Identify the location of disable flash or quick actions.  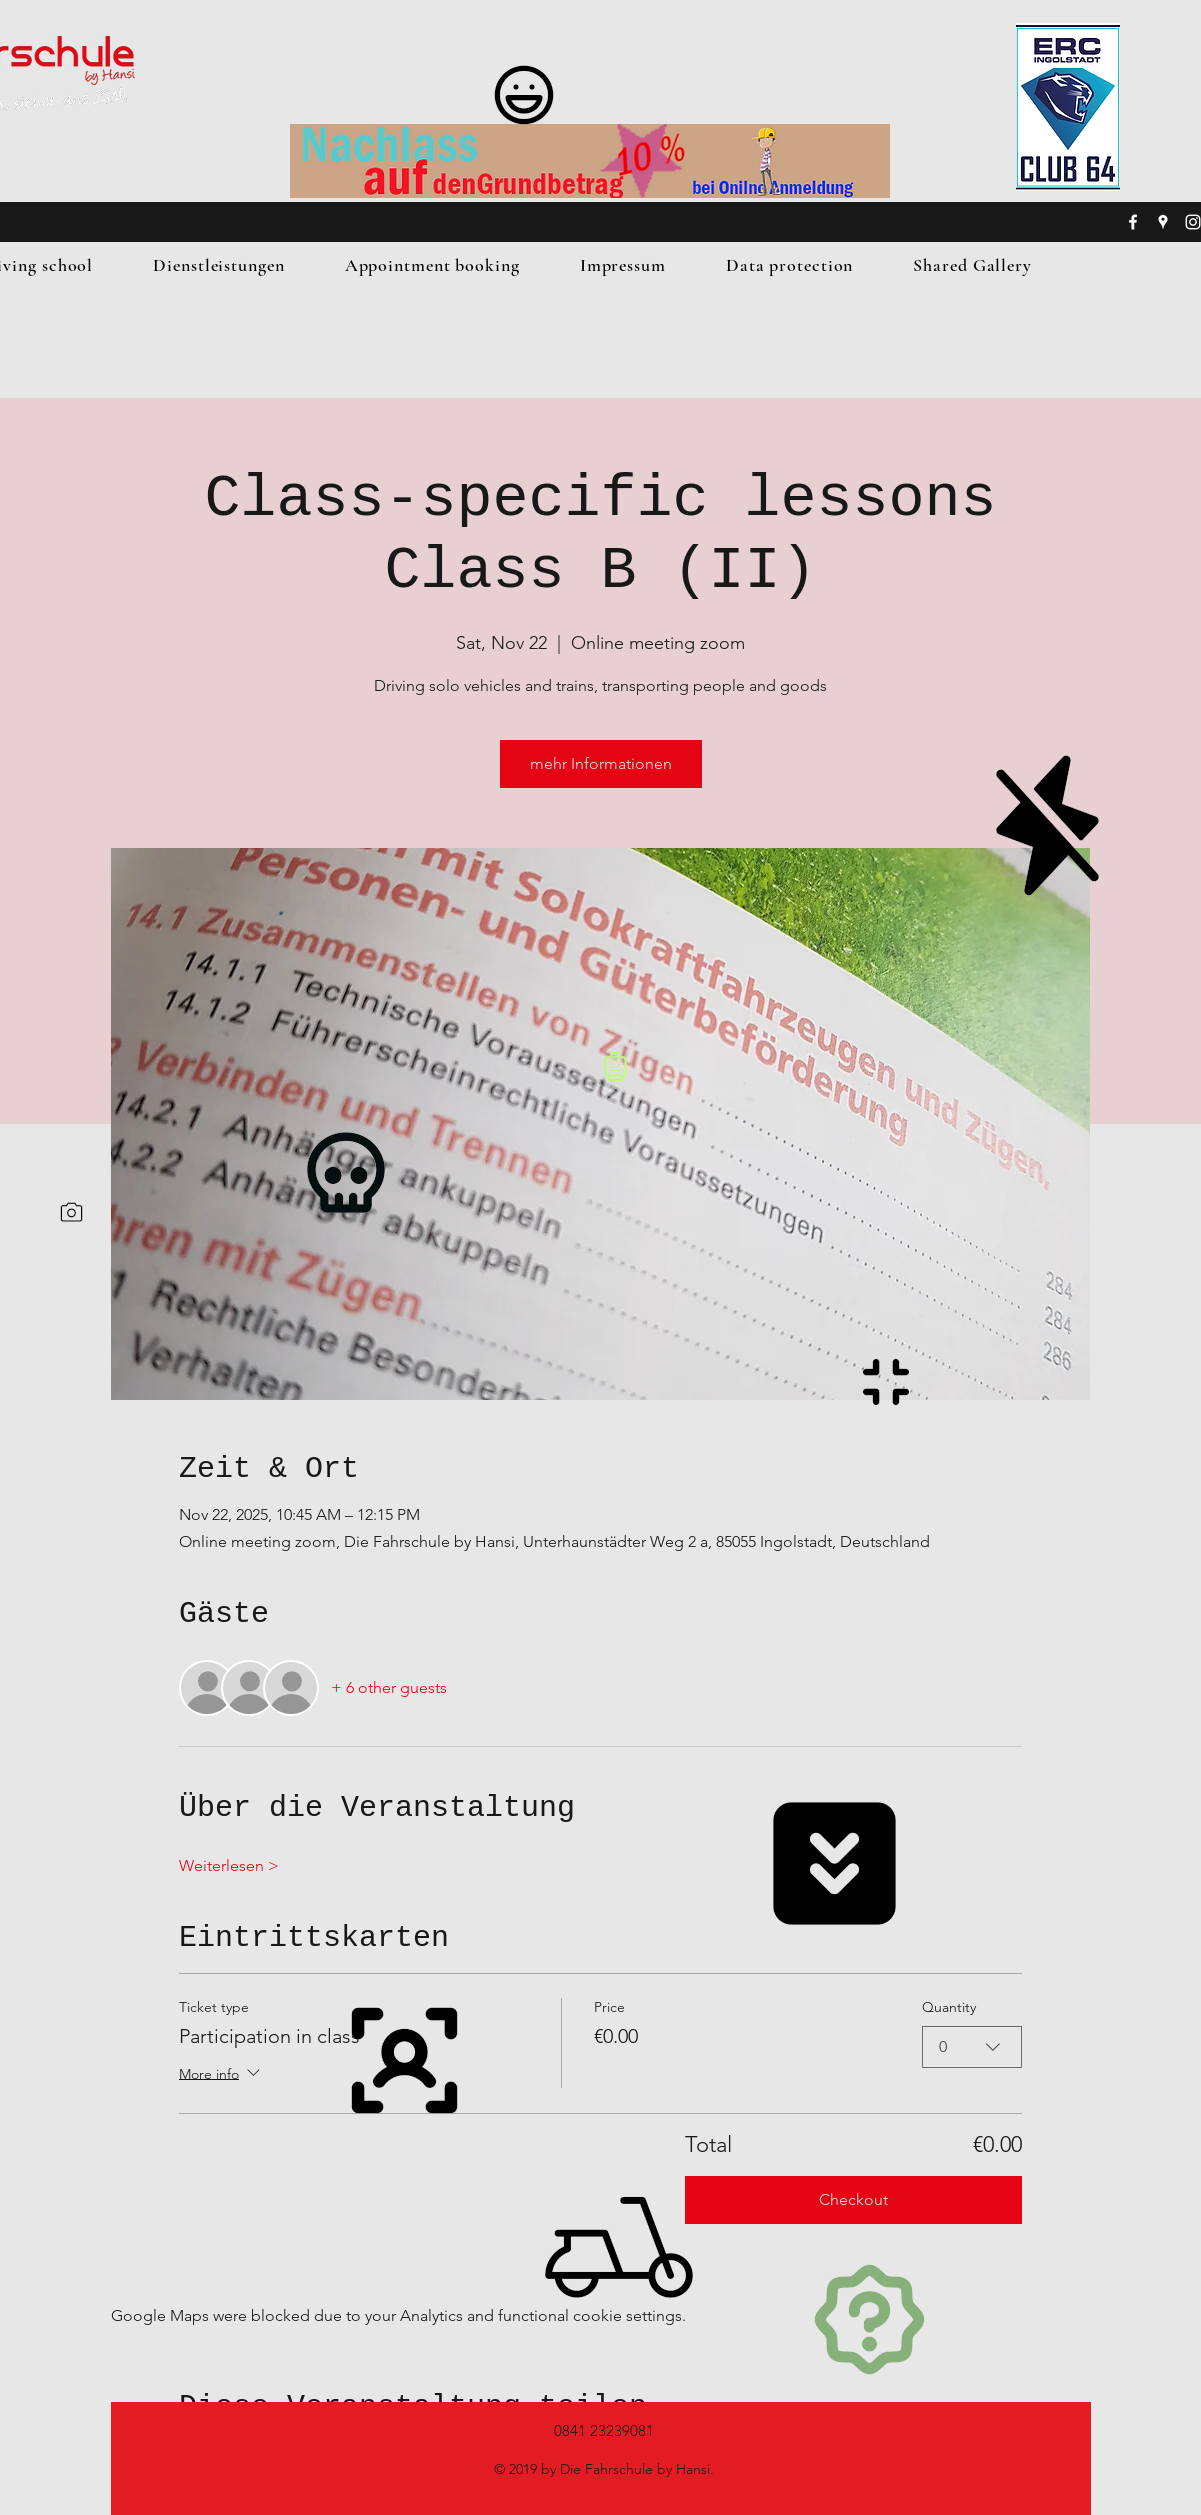
(1047, 825).